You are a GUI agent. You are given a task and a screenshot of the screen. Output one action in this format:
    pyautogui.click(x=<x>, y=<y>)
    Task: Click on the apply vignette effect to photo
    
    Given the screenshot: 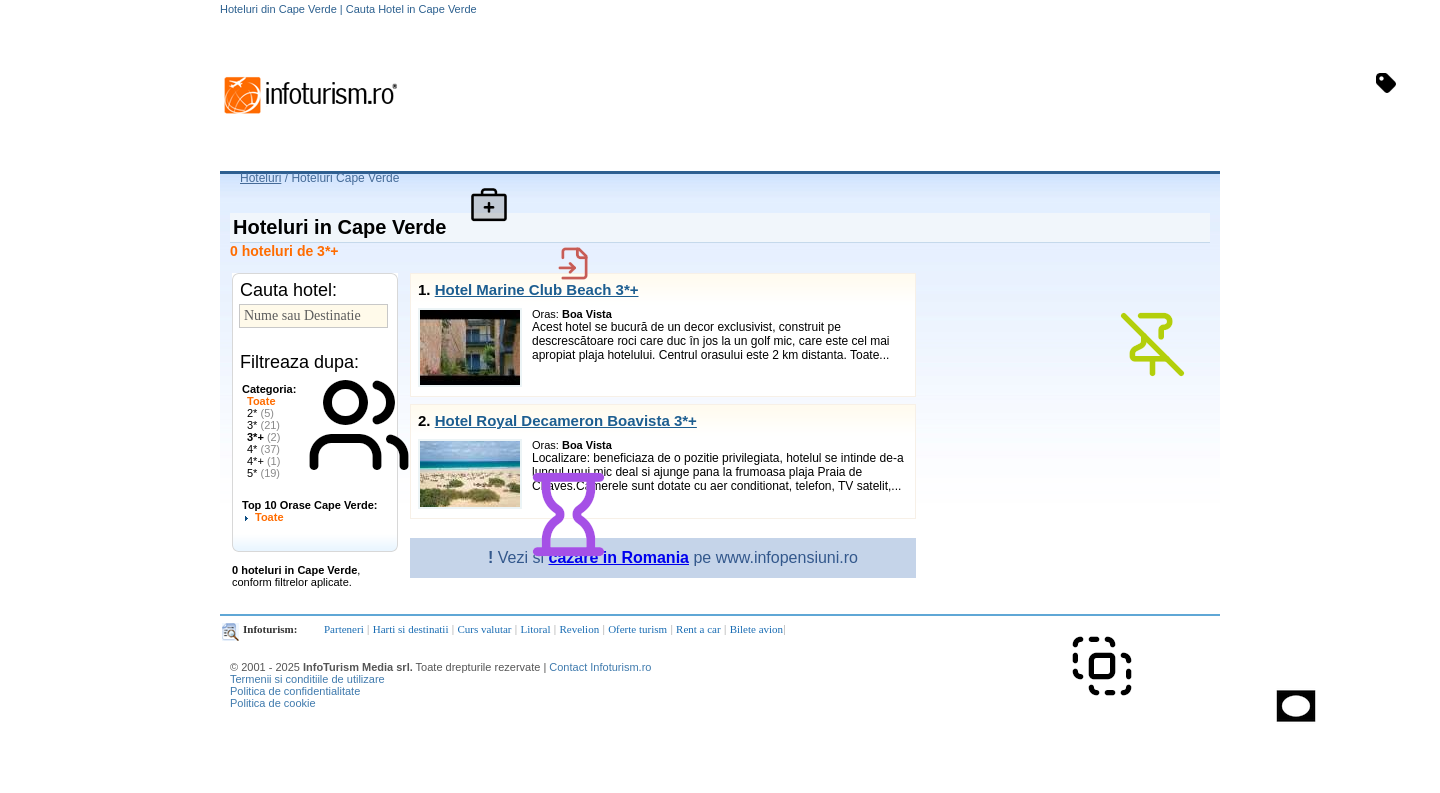 What is the action you would take?
    pyautogui.click(x=1296, y=706)
    